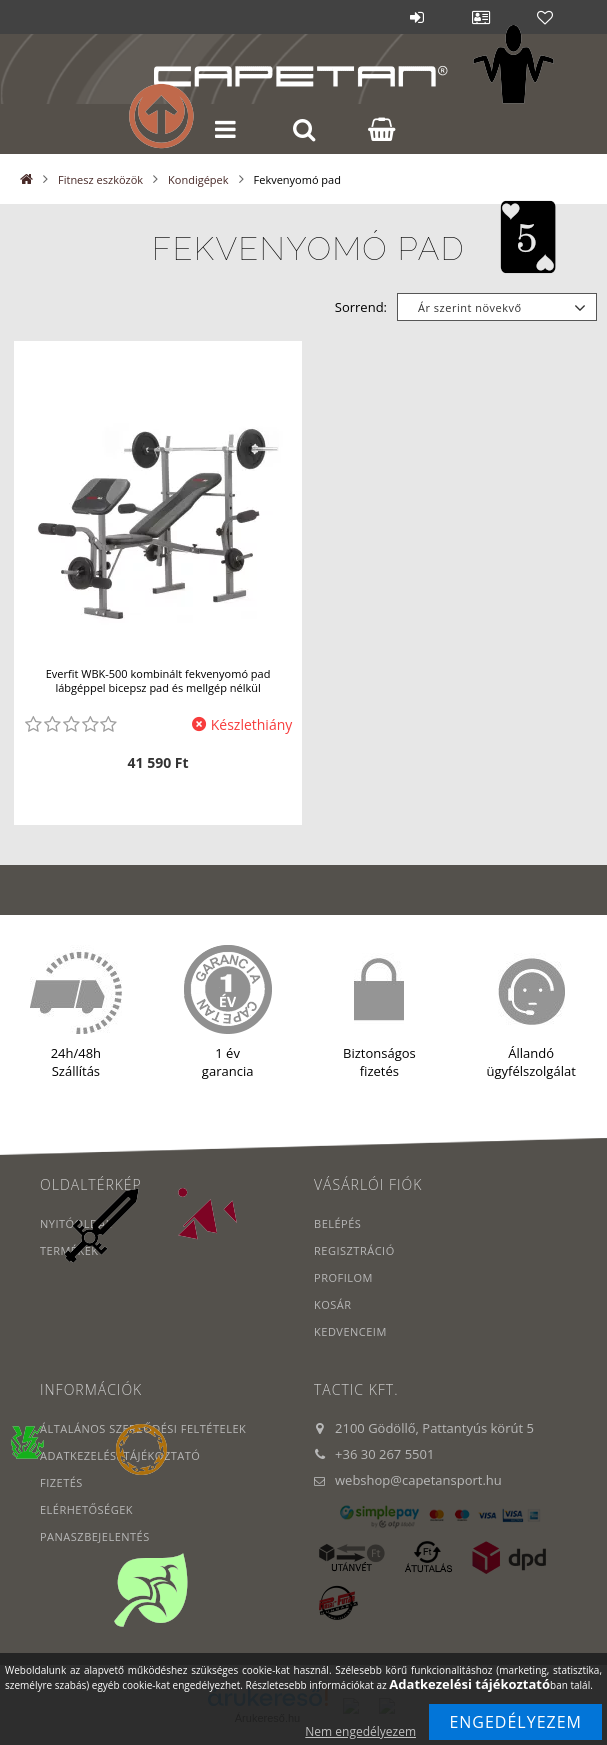 The height and width of the screenshot is (1745, 607). What do you see at coordinates (27, 1442) in the screenshot?
I see `indicates energy discharge or power dispersal` at bounding box center [27, 1442].